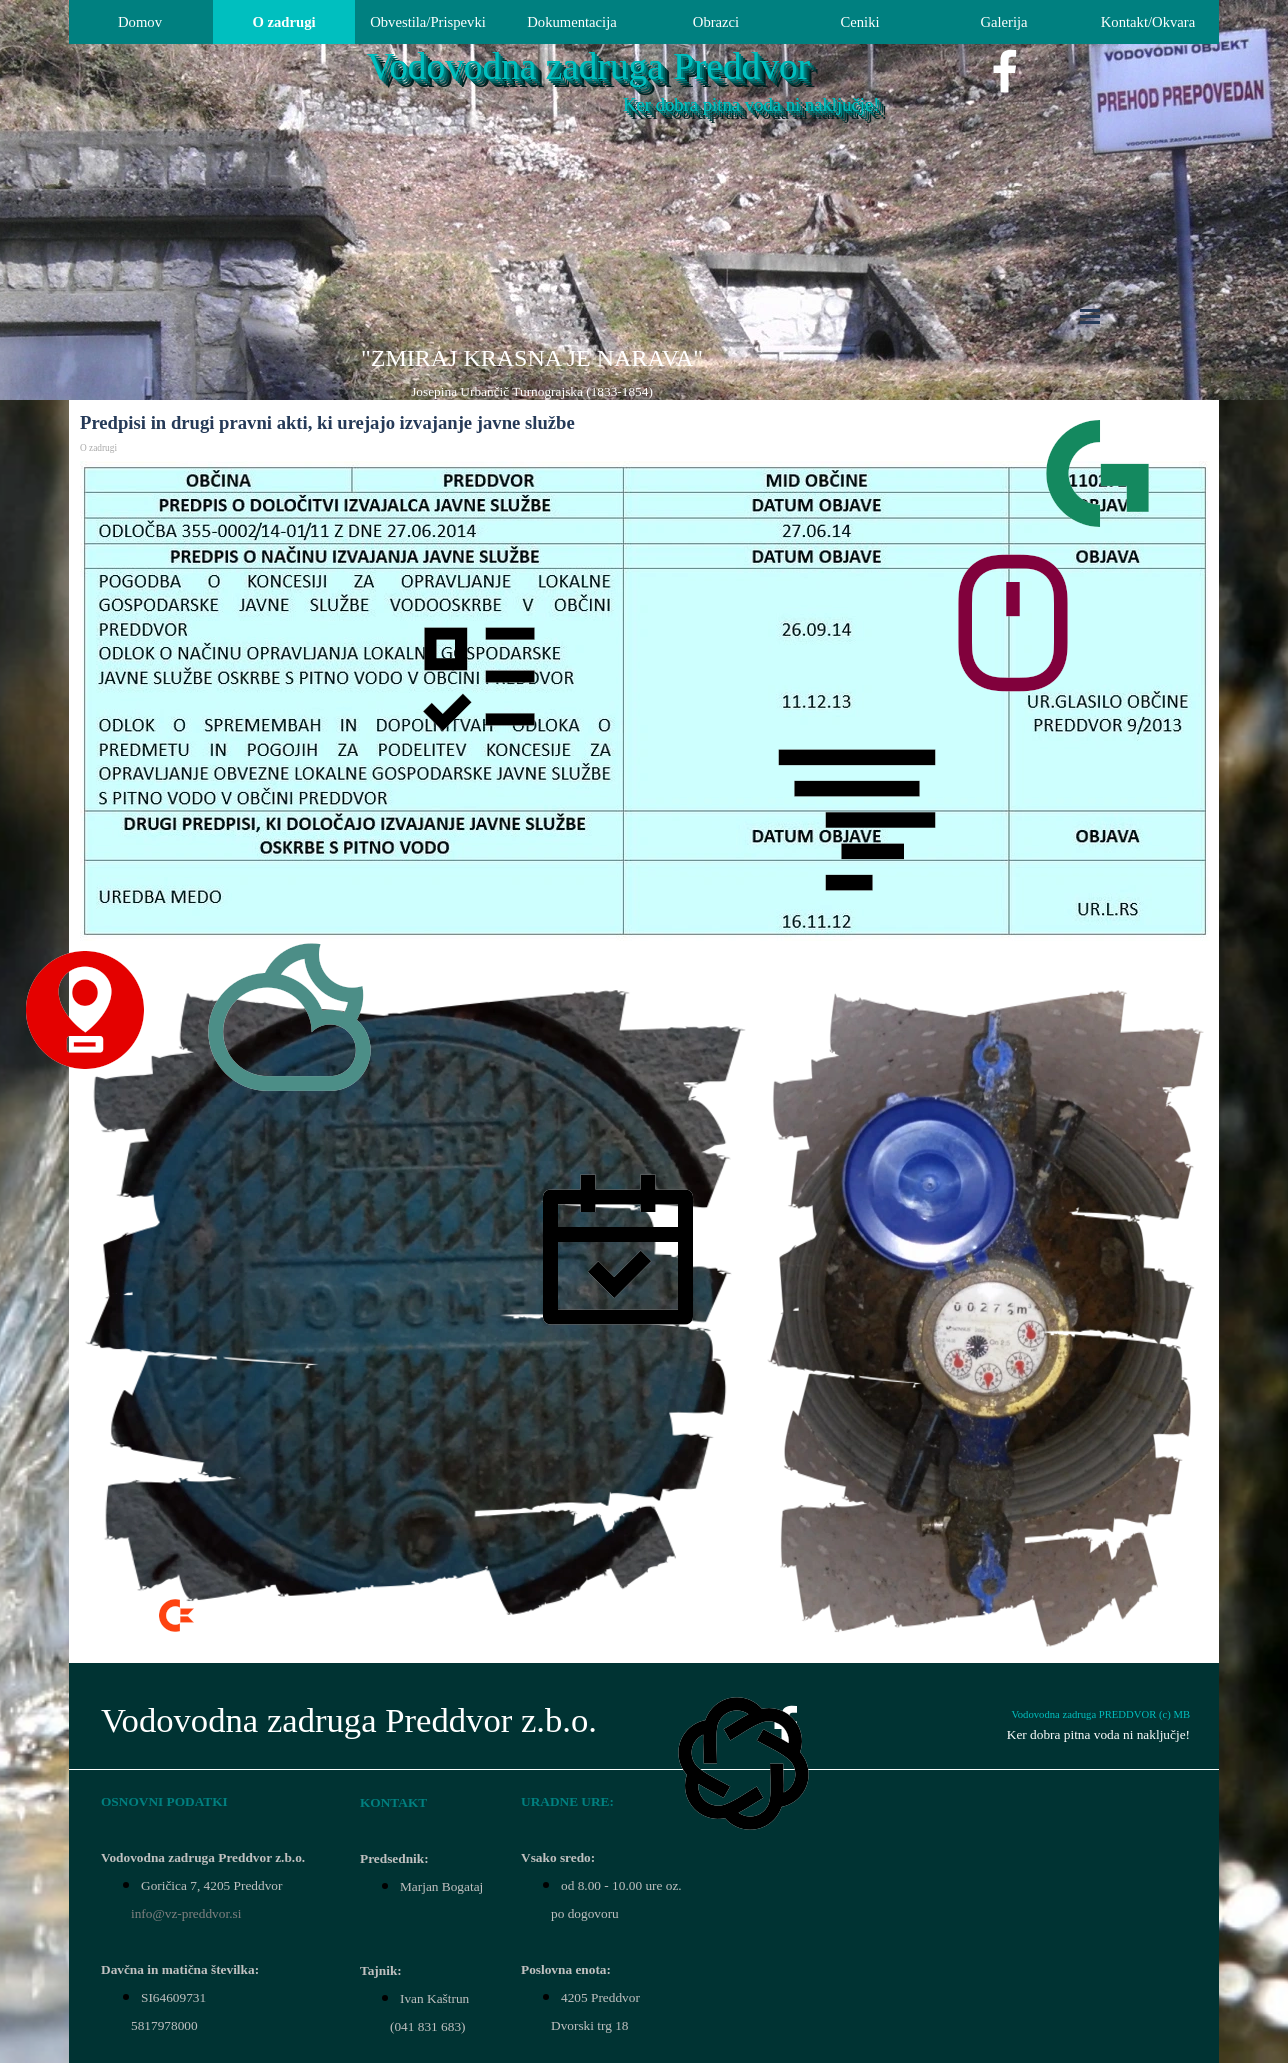 This screenshot has width=1288, height=2063. I want to click on indicates tornado or severe weather warning, so click(857, 820).